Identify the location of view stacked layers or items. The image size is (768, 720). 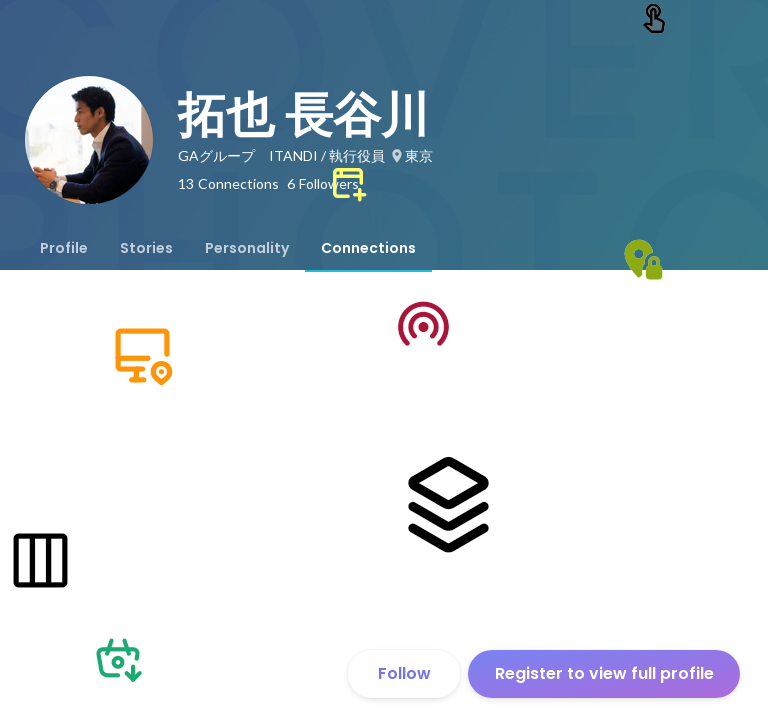
(448, 505).